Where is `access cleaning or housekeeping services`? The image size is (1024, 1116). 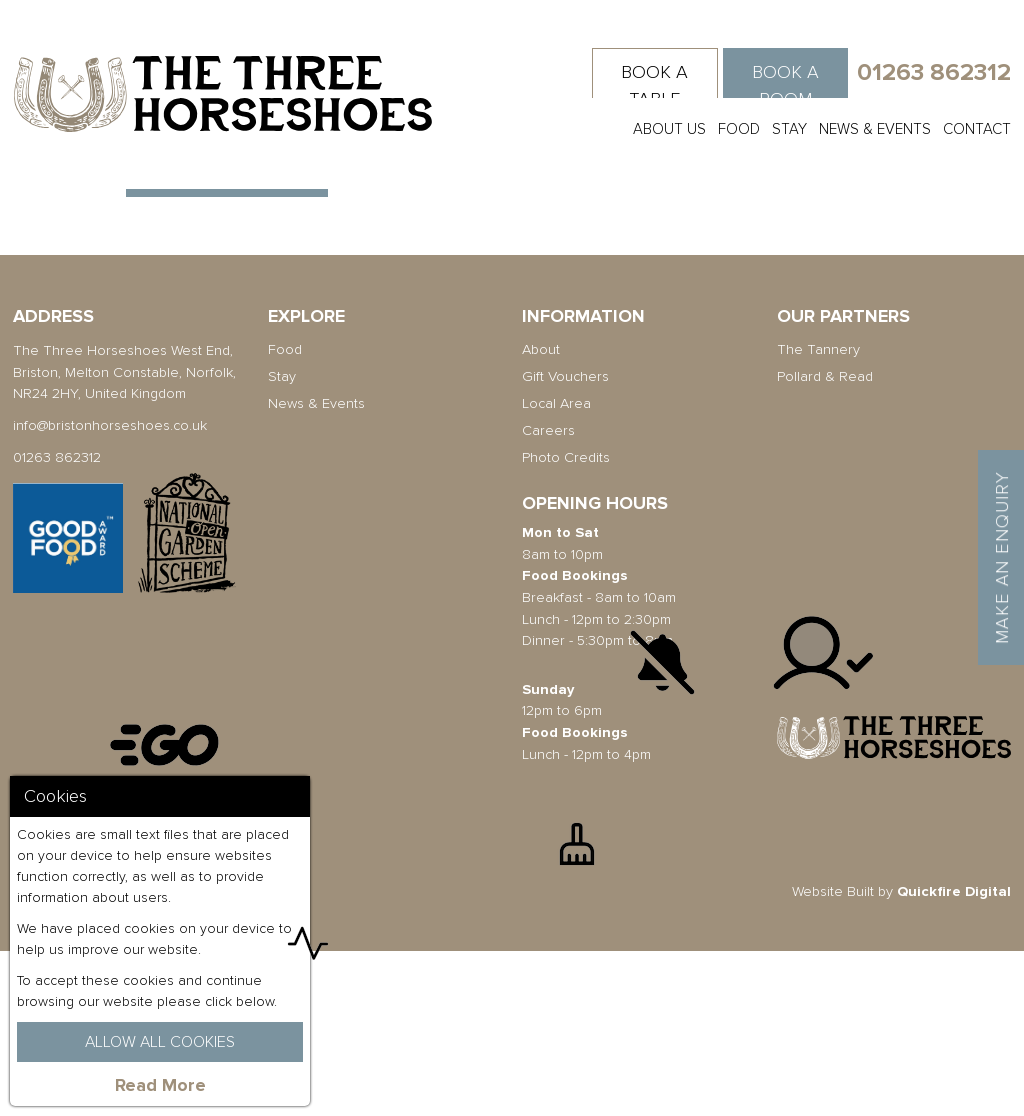
access cleaning or housekeeping services is located at coordinates (577, 844).